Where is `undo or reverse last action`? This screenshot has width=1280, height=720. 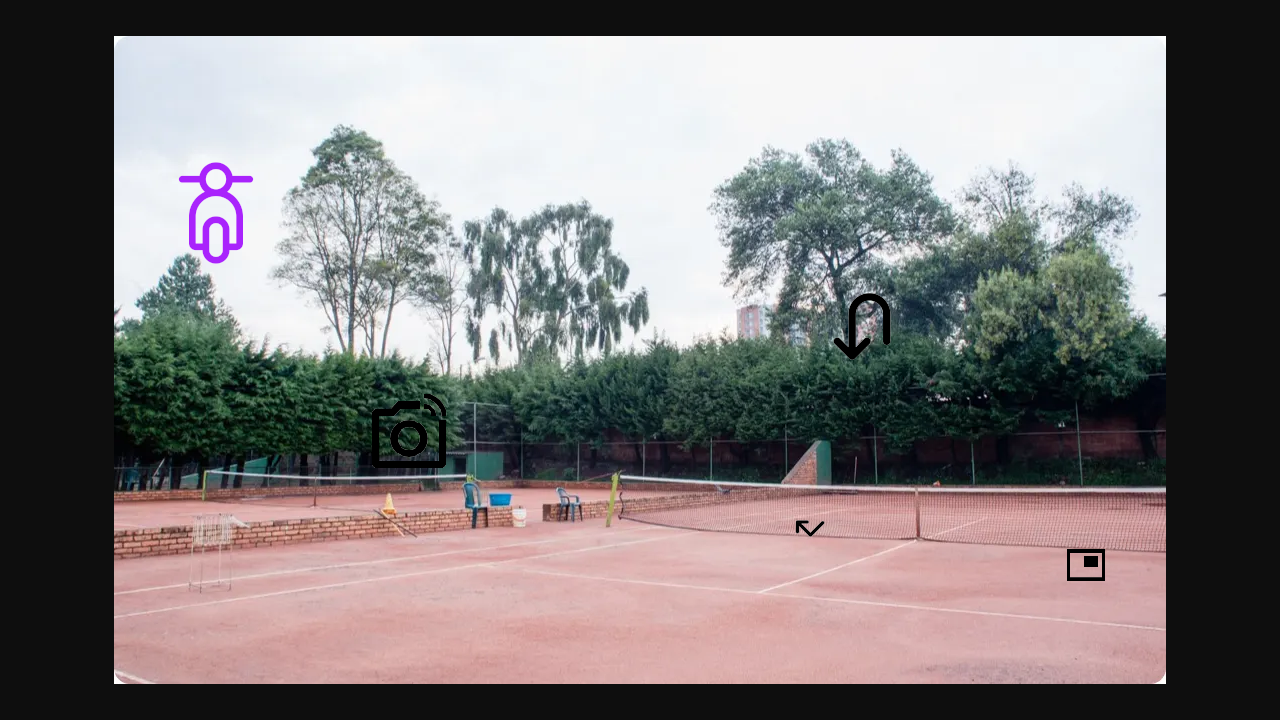 undo or reverse last action is located at coordinates (864, 326).